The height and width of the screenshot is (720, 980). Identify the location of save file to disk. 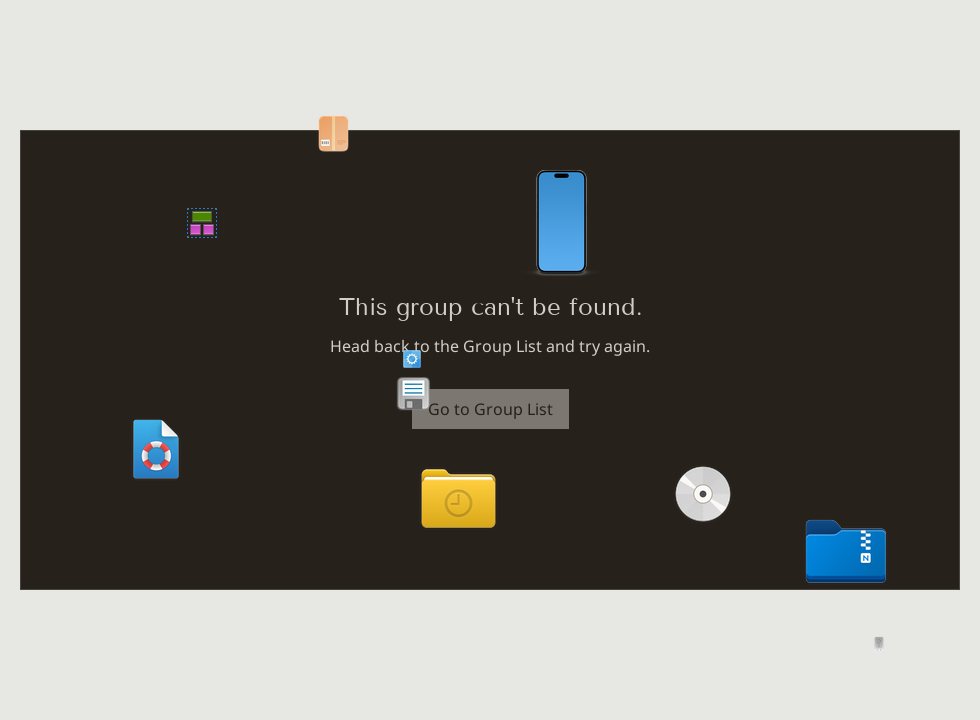
(413, 393).